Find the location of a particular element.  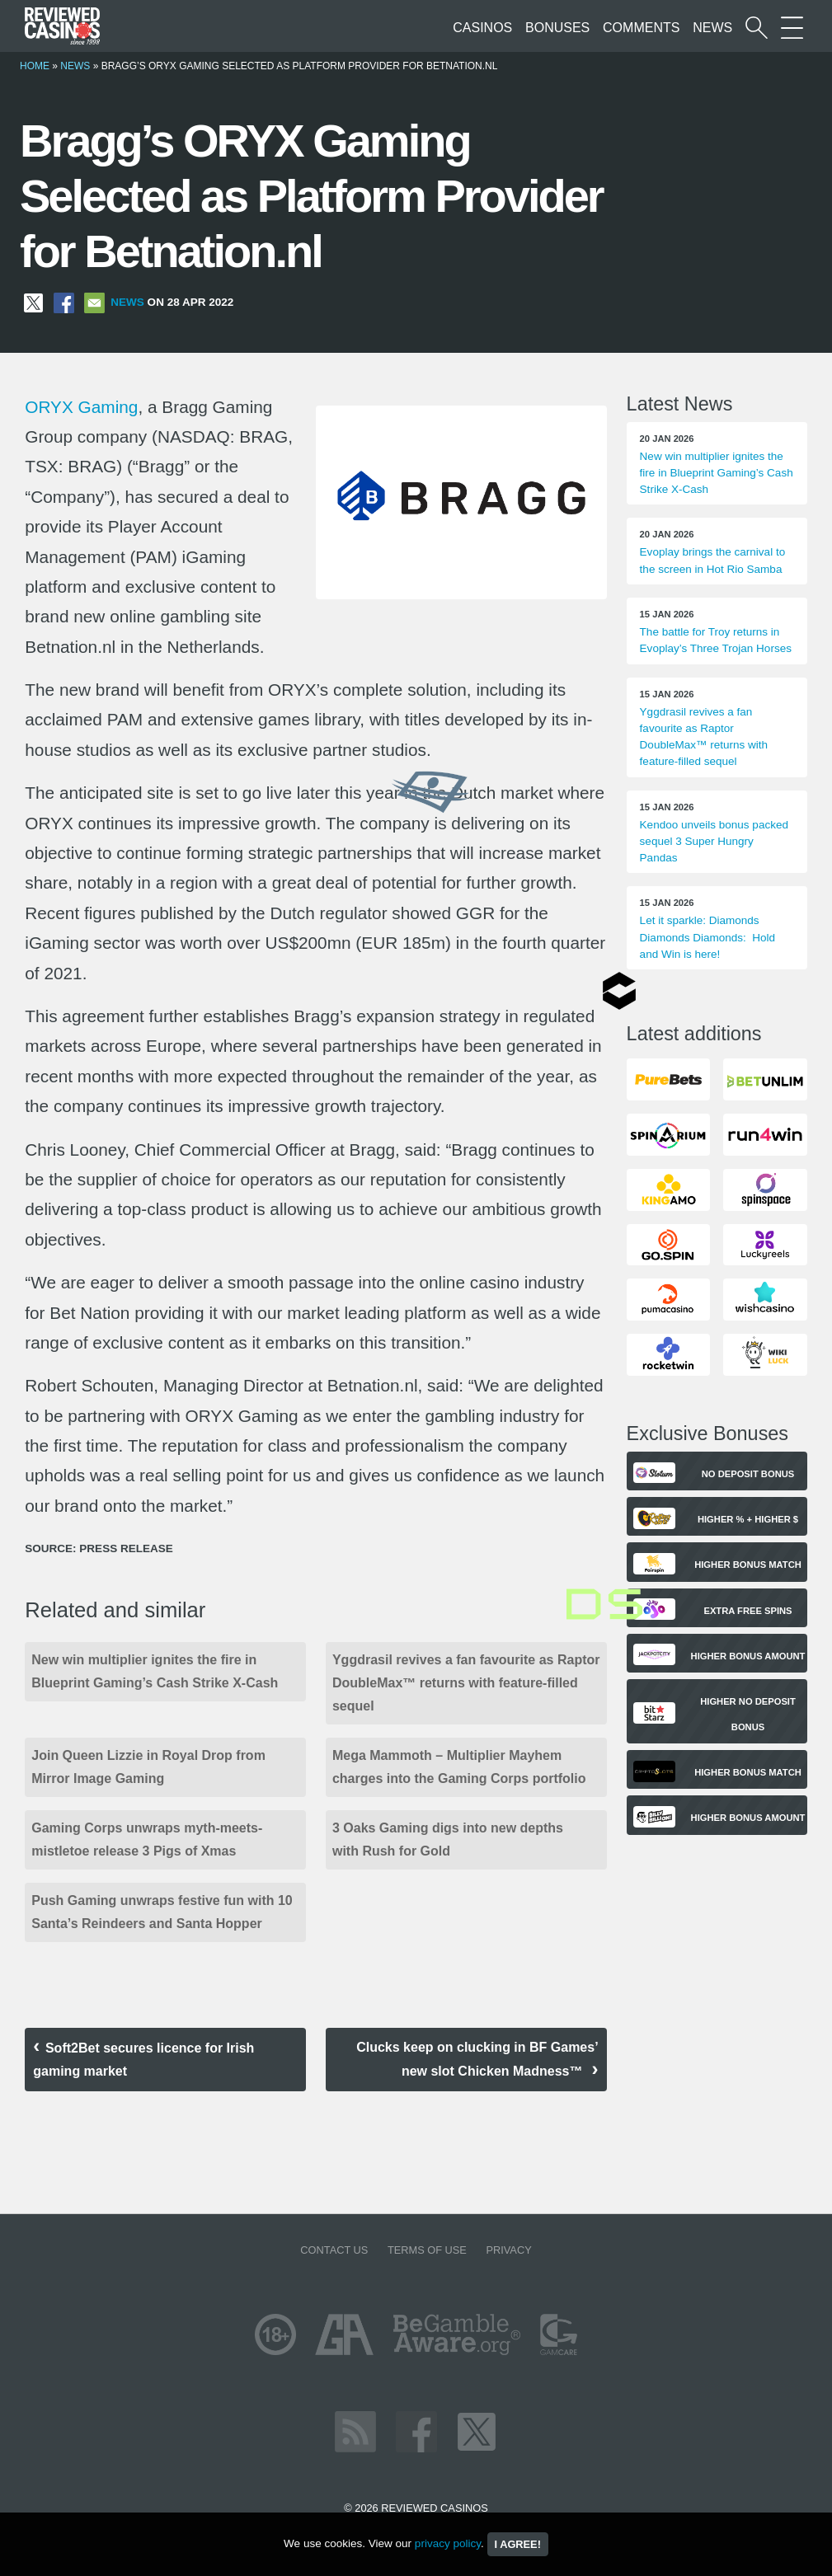

Eclipse Che logo is located at coordinates (619, 991).